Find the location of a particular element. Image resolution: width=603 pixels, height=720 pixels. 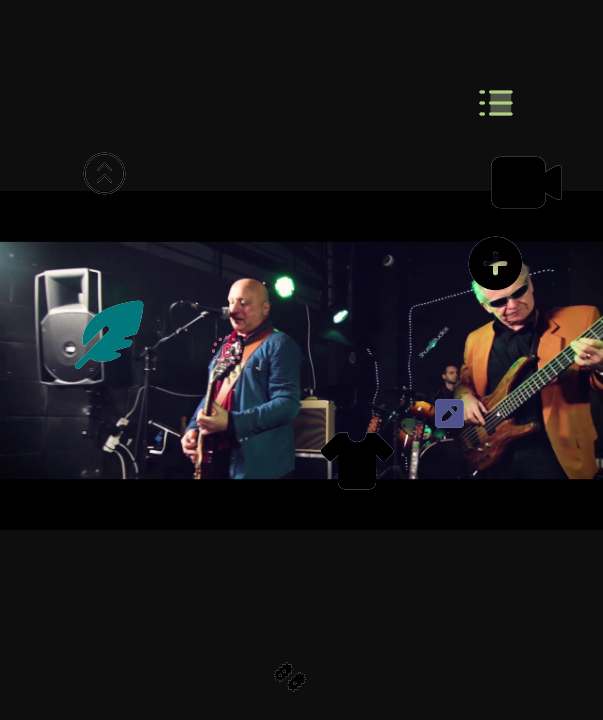

scroll to top of page is located at coordinates (104, 173).